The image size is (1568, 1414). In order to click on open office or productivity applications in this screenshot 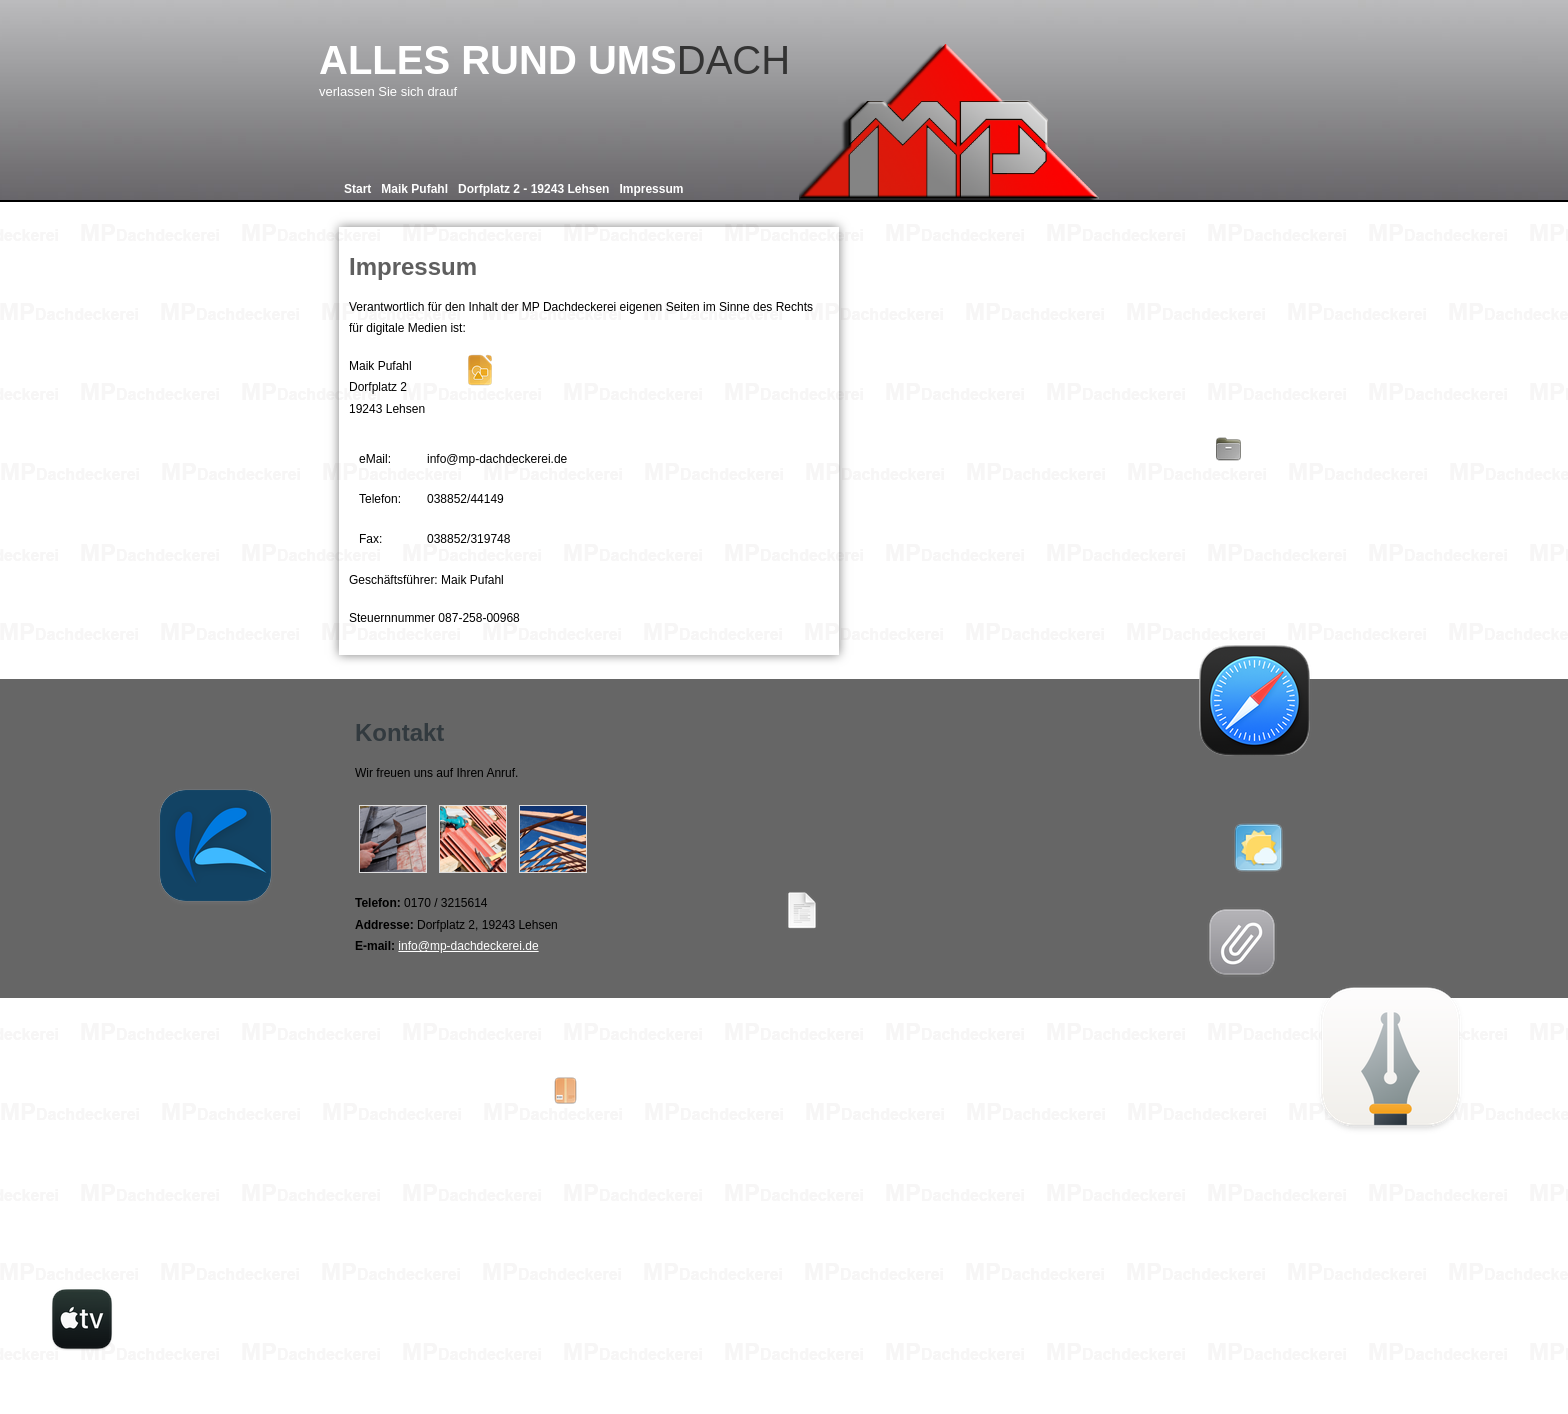, I will do `click(1242, 942)`.